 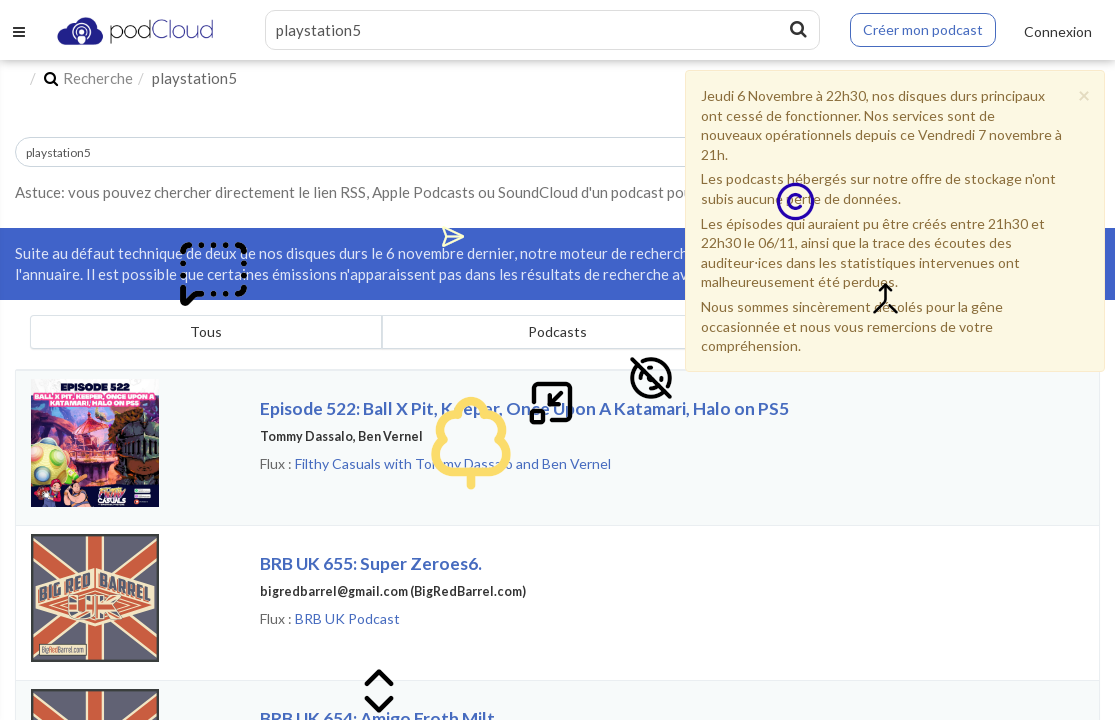 I want to click on merge branches or items together, so click(x=885, y=298).